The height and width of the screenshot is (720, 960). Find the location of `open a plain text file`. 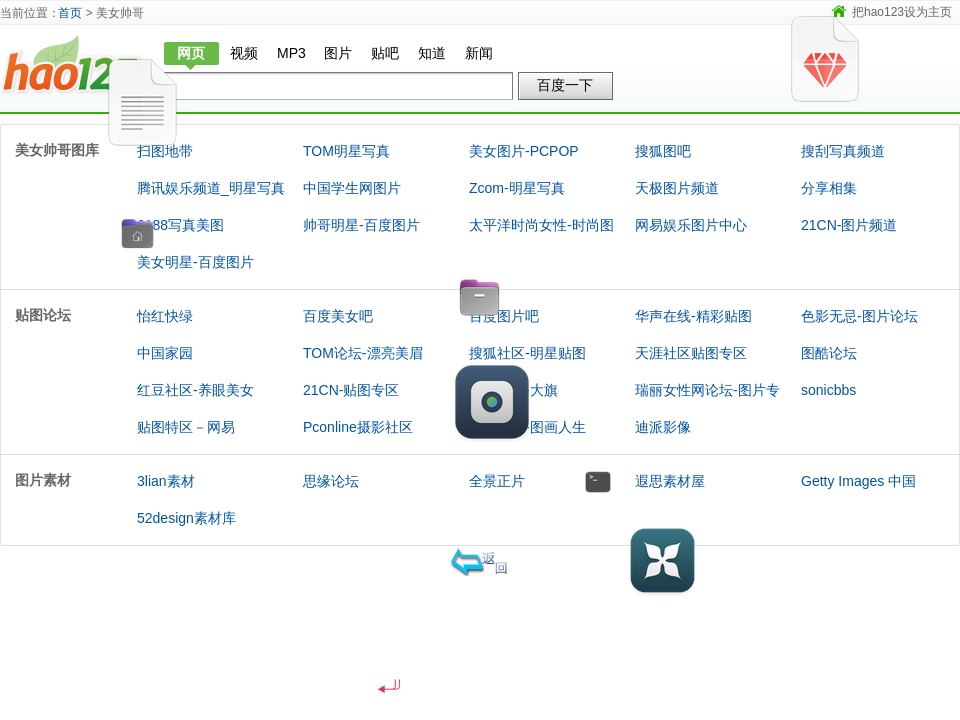

open a plain text file is located at coordinates (142, 102).